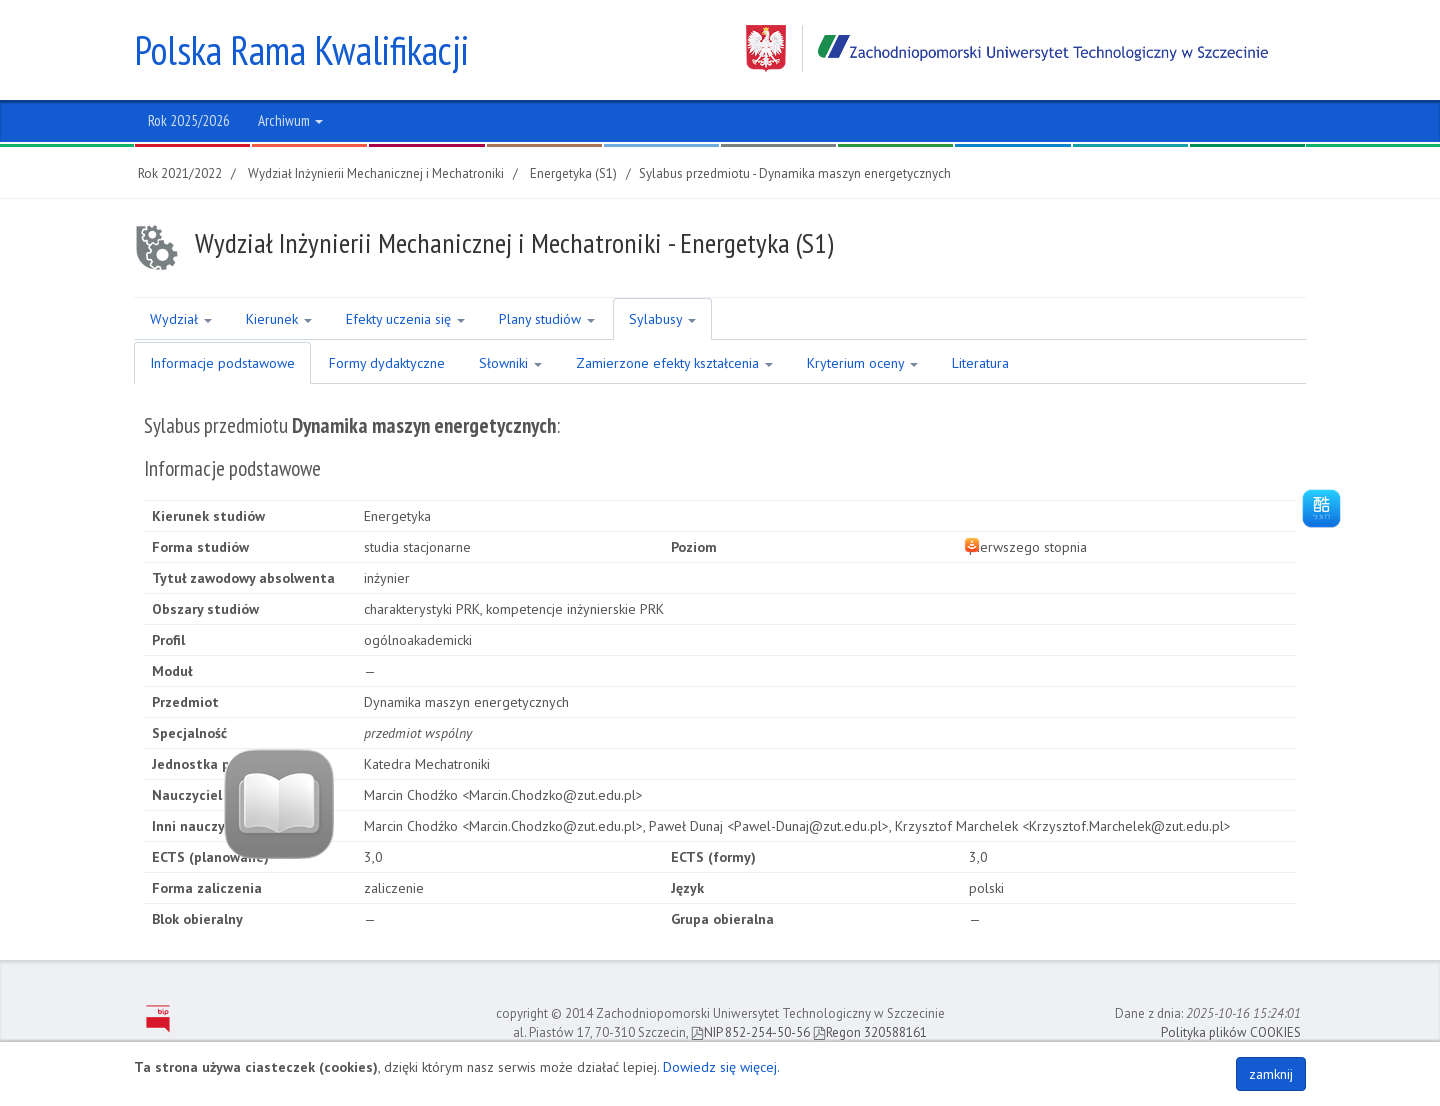 The image size is (1440, 1106). What do you see at coordinates (972, 545) in the screenshot?
I see `open VLC media player` at bounding box center [972, 545].